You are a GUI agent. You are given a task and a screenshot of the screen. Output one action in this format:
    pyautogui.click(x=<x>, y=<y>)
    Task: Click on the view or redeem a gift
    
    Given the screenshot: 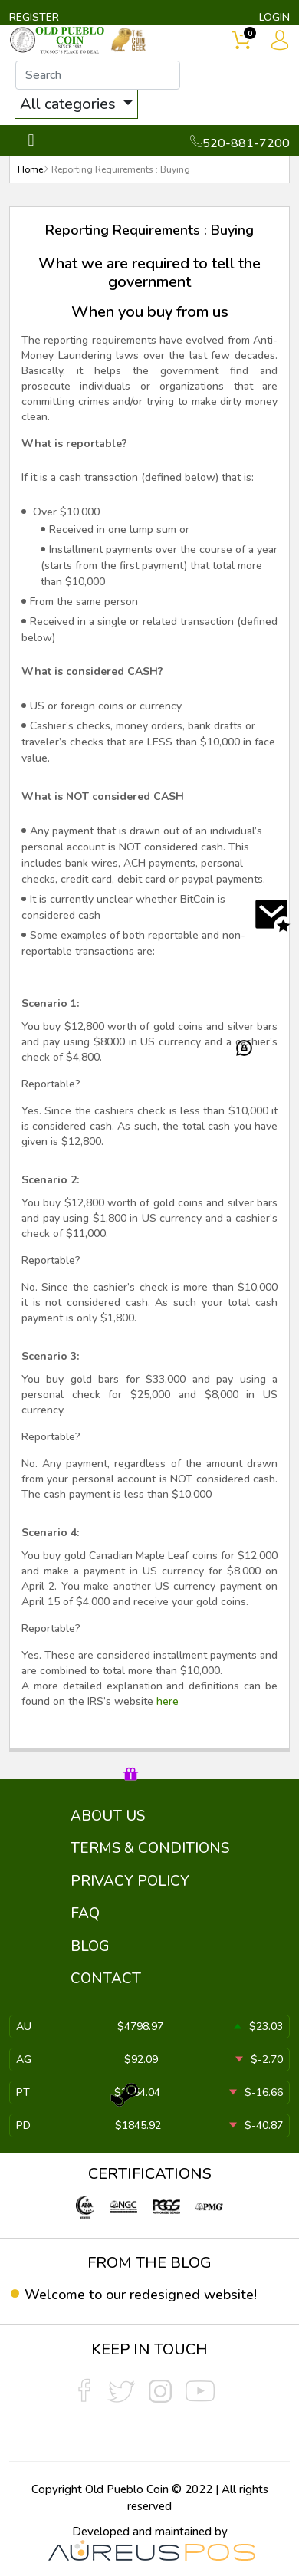 What is the action you would take?
    pyautogui.click(x=130, y=1774)
    